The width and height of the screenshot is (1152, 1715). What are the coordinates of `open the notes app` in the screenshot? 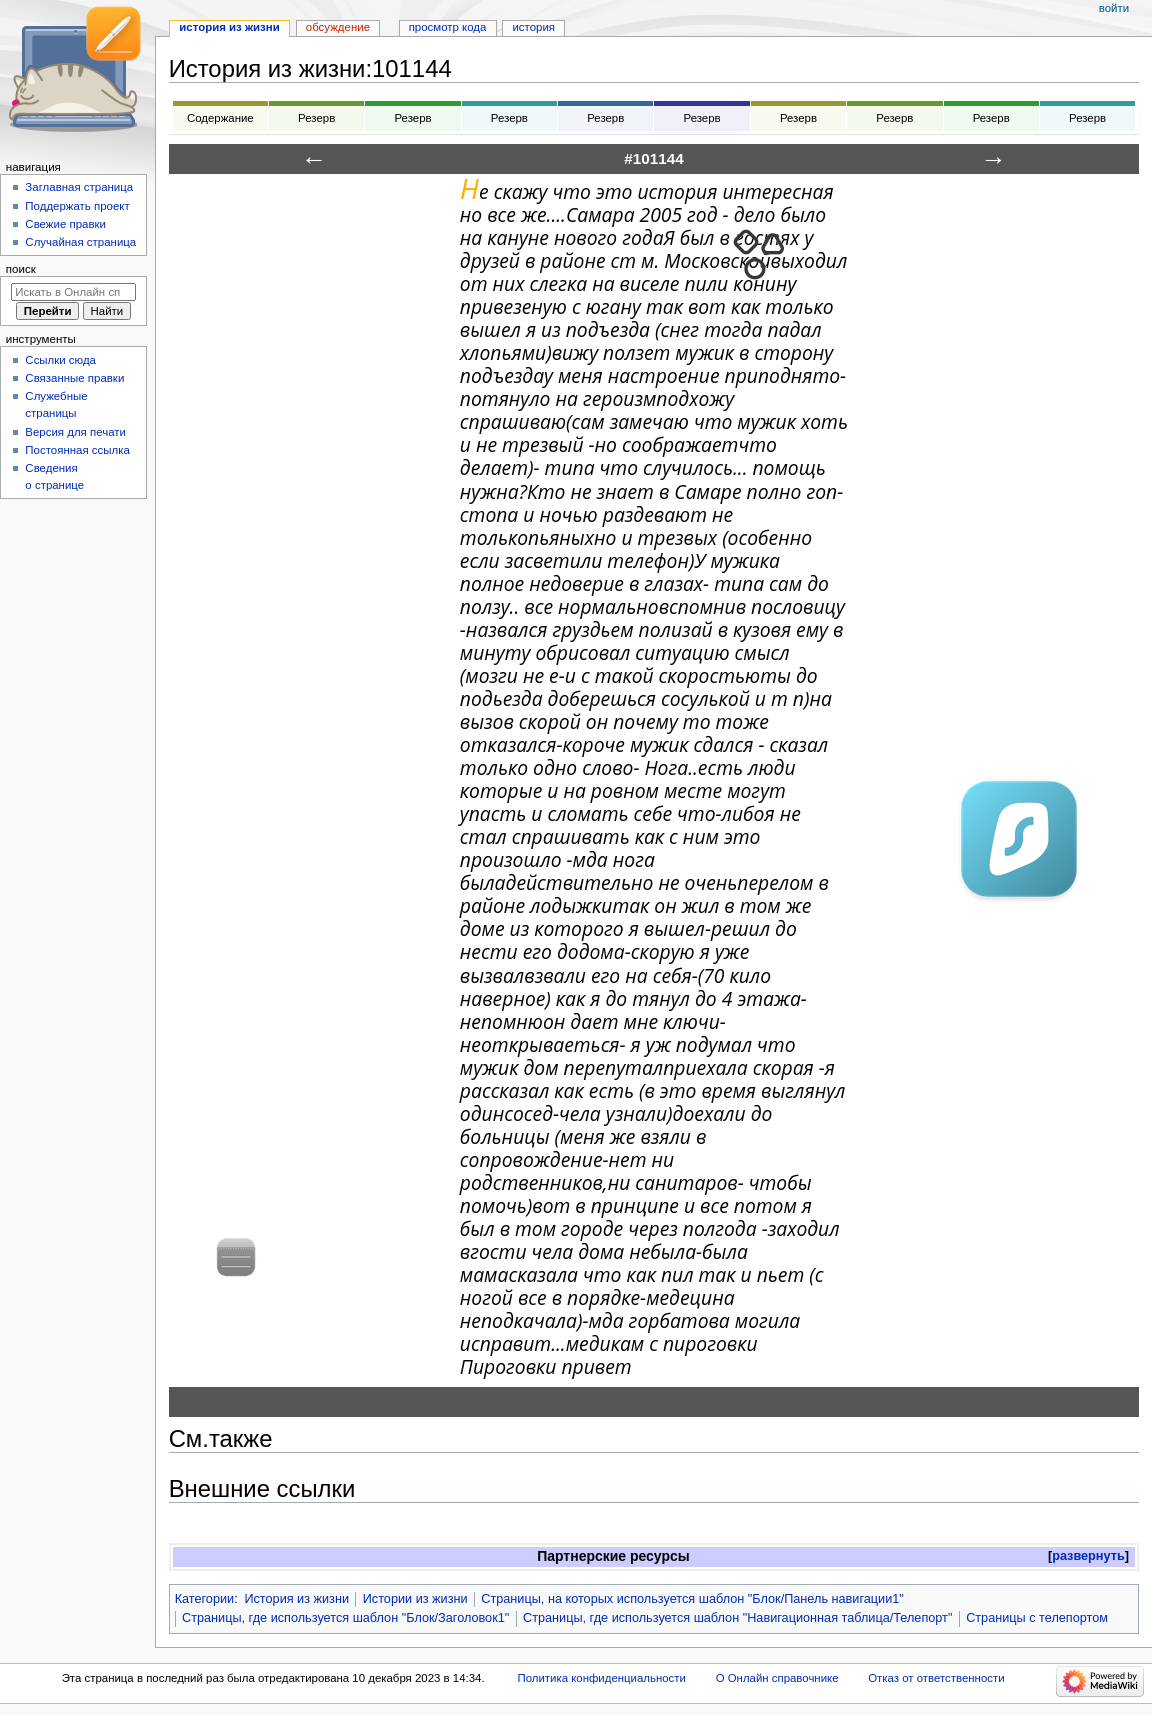 It's located at (236, 1257).